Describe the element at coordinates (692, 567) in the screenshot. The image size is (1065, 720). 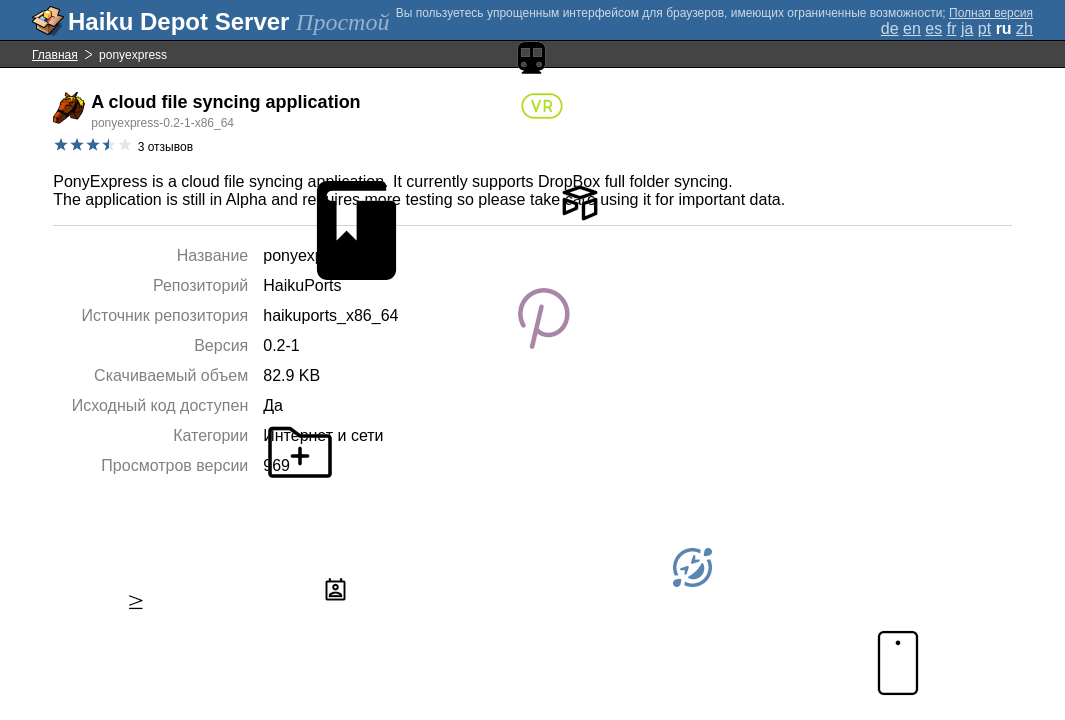
I see `react with laughing emoji` at that location.